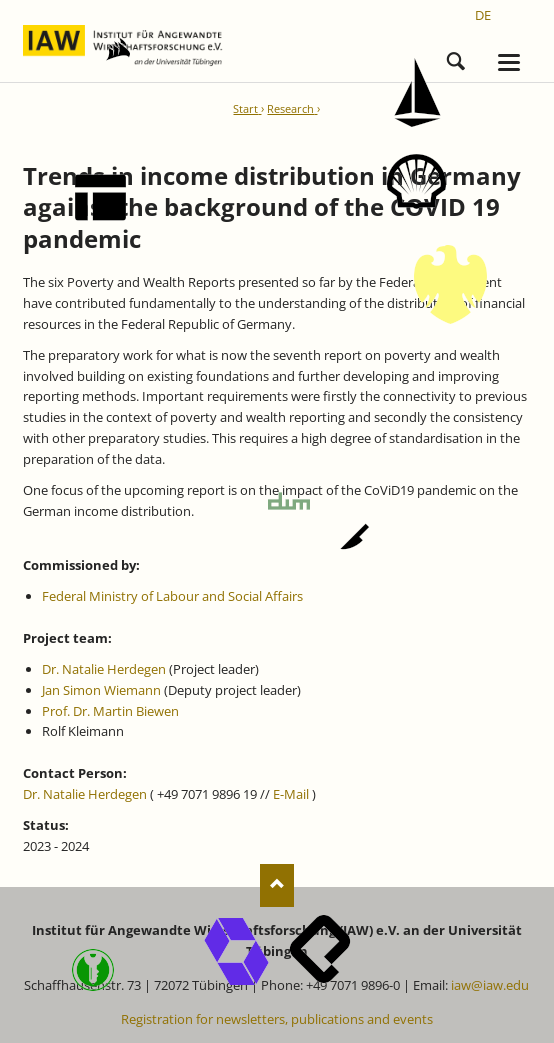 The image size is (554, 1043). Describe the element at coordinates (450, 284) in the screenshot. I see `open the Barclays banking app` at that location.